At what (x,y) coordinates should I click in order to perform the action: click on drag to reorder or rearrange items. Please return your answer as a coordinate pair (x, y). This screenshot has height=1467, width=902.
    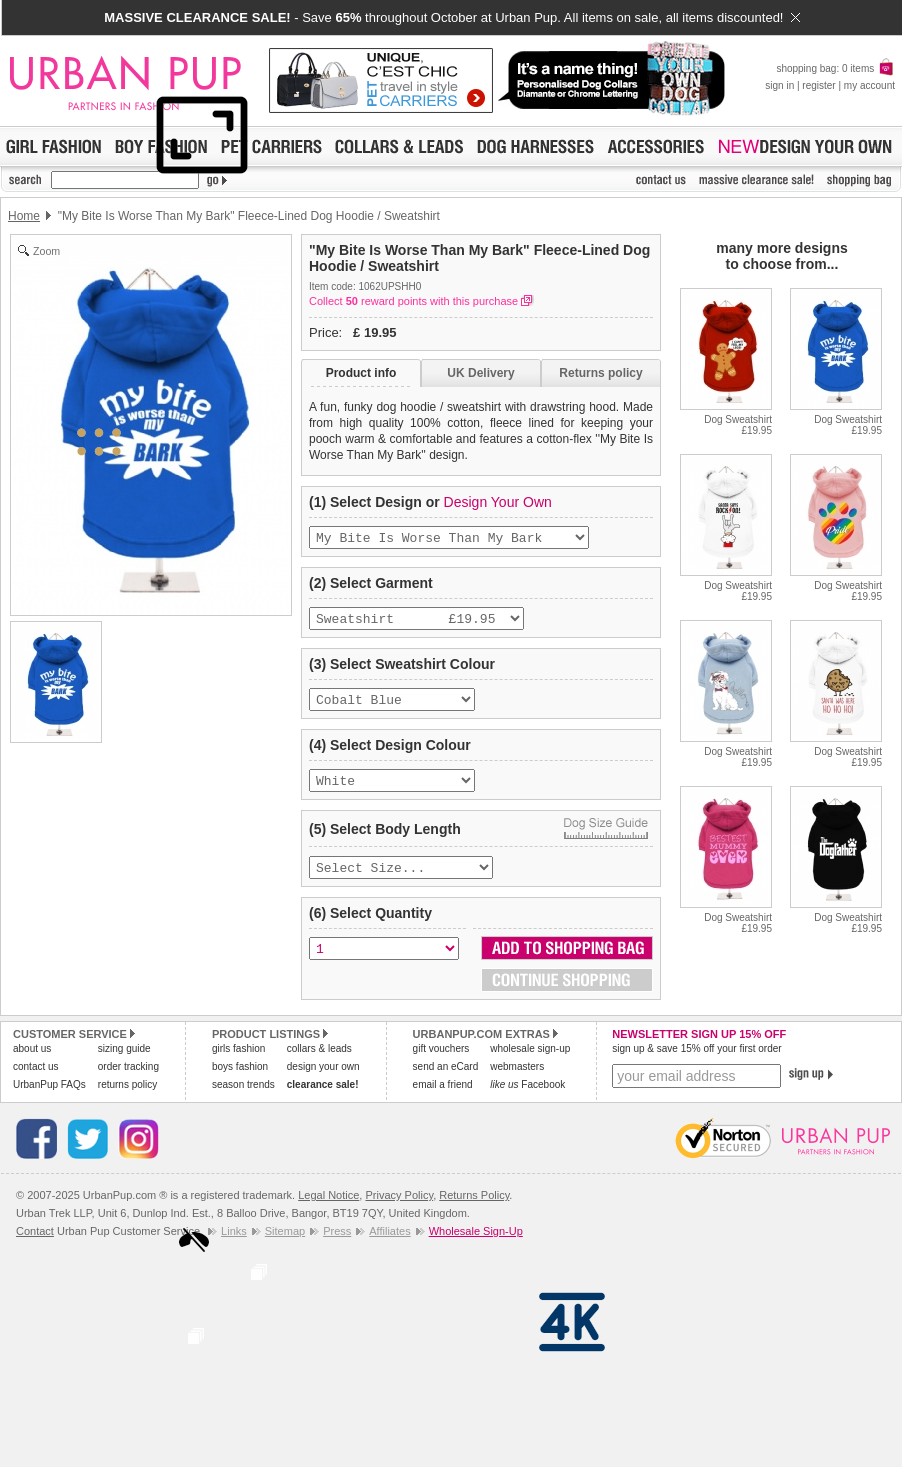
    Looking at the image, I should click on (99, 442).